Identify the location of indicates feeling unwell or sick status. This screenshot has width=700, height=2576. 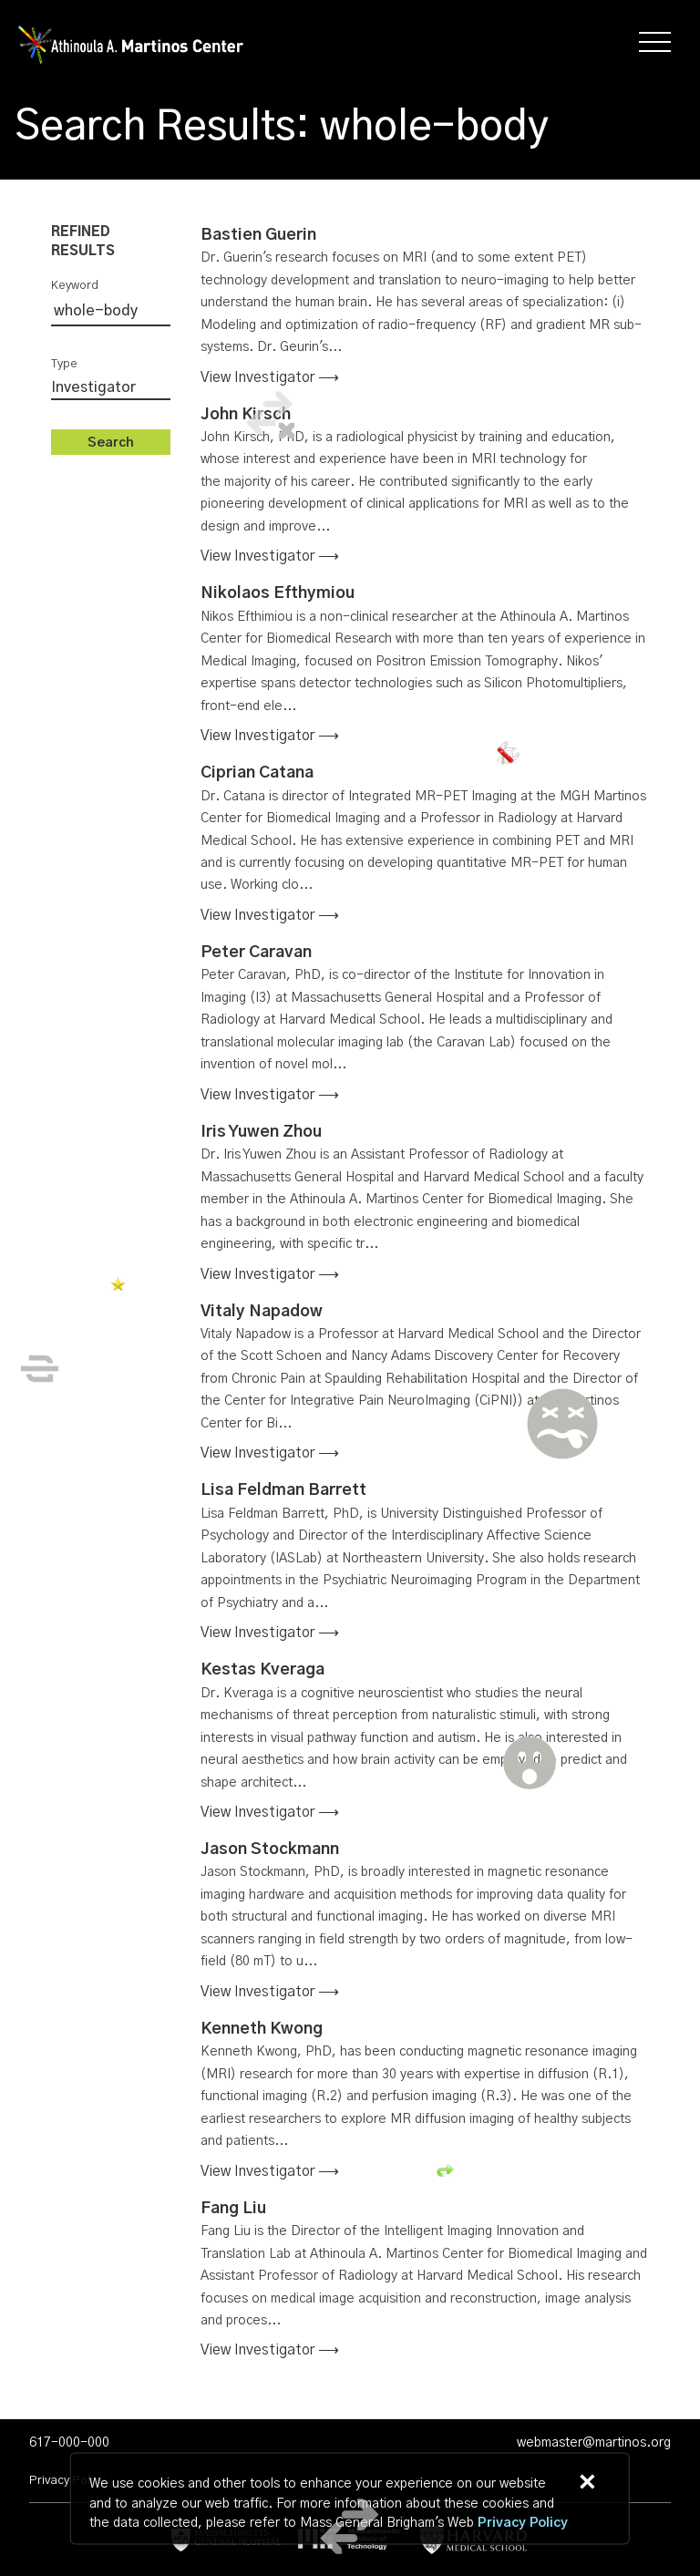
(562, 1424).